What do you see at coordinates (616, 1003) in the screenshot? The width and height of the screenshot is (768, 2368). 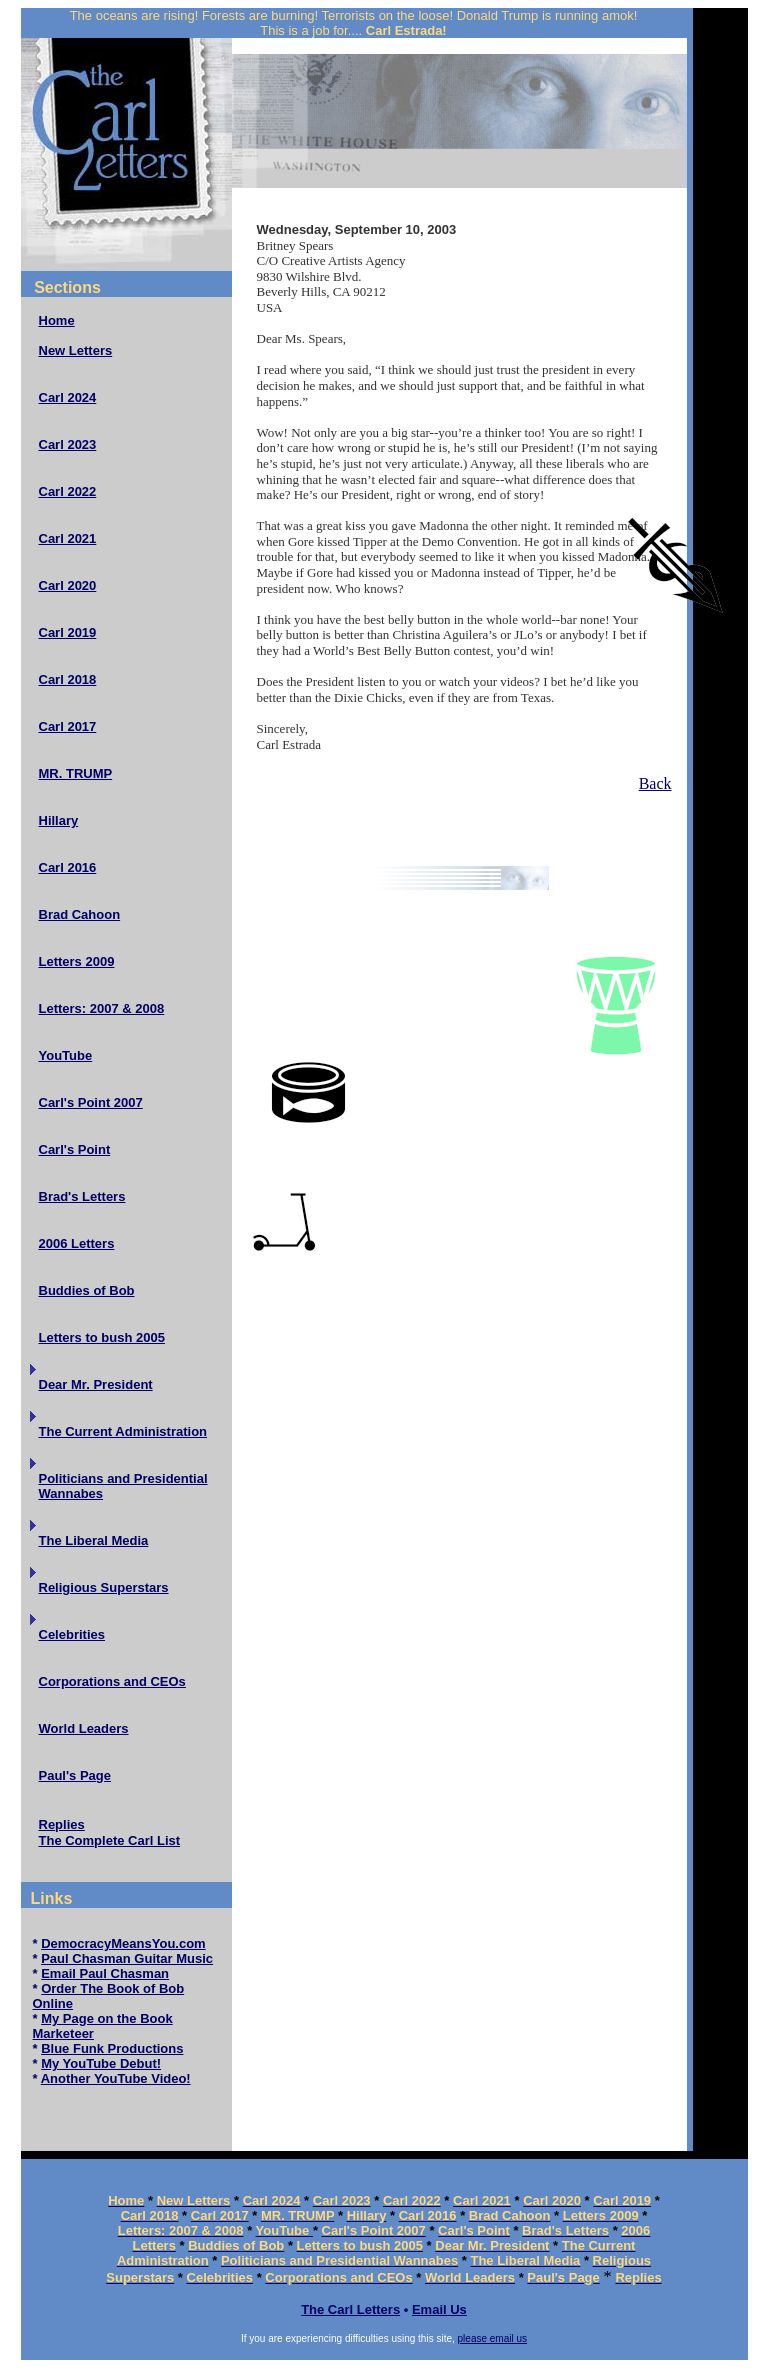 I see `select djembe or african drum instrument` at bounding box center [616, 1003].